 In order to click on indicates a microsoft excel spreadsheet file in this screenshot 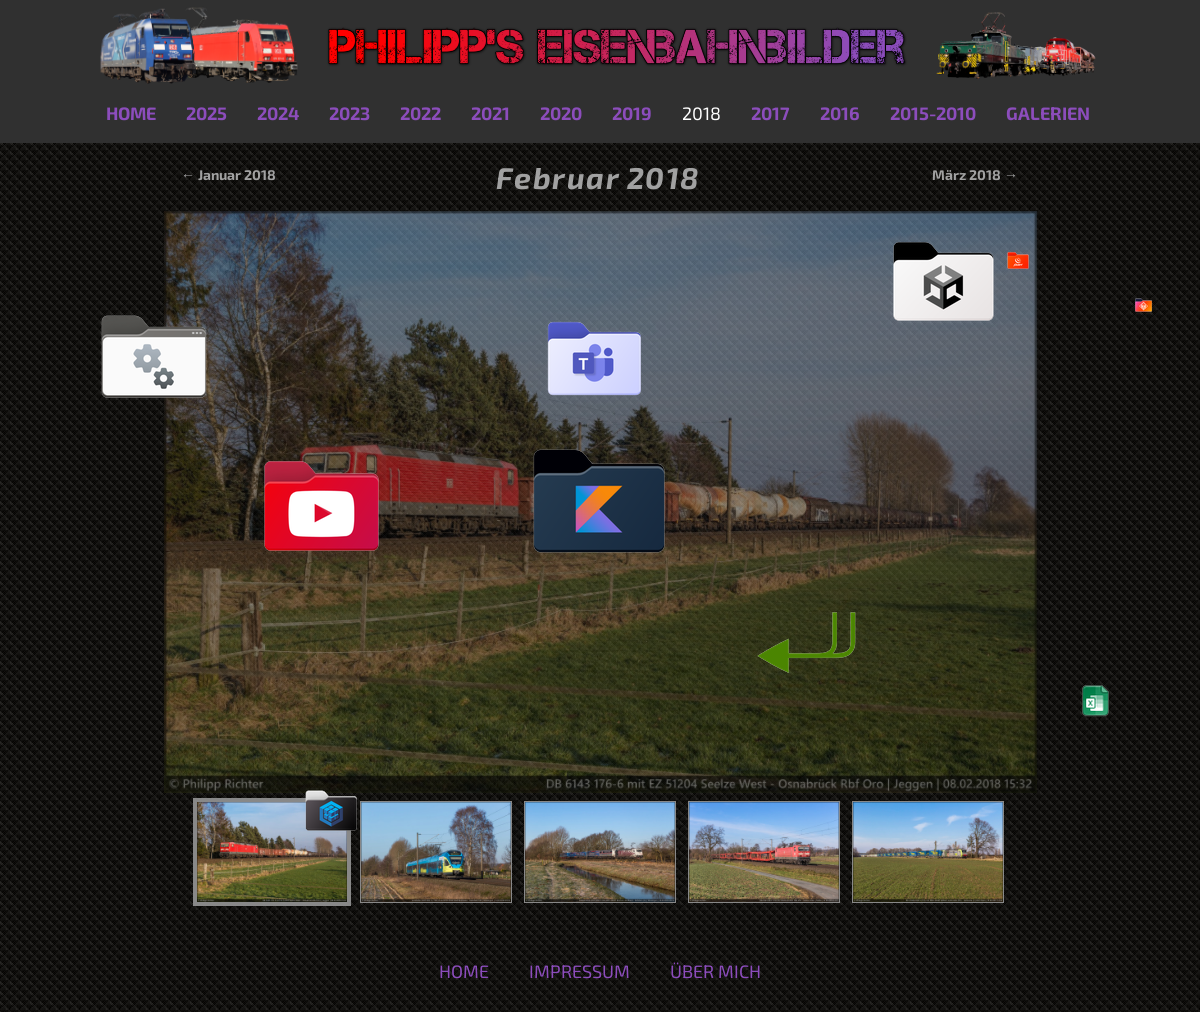, I will do `click(1095, 700)`.